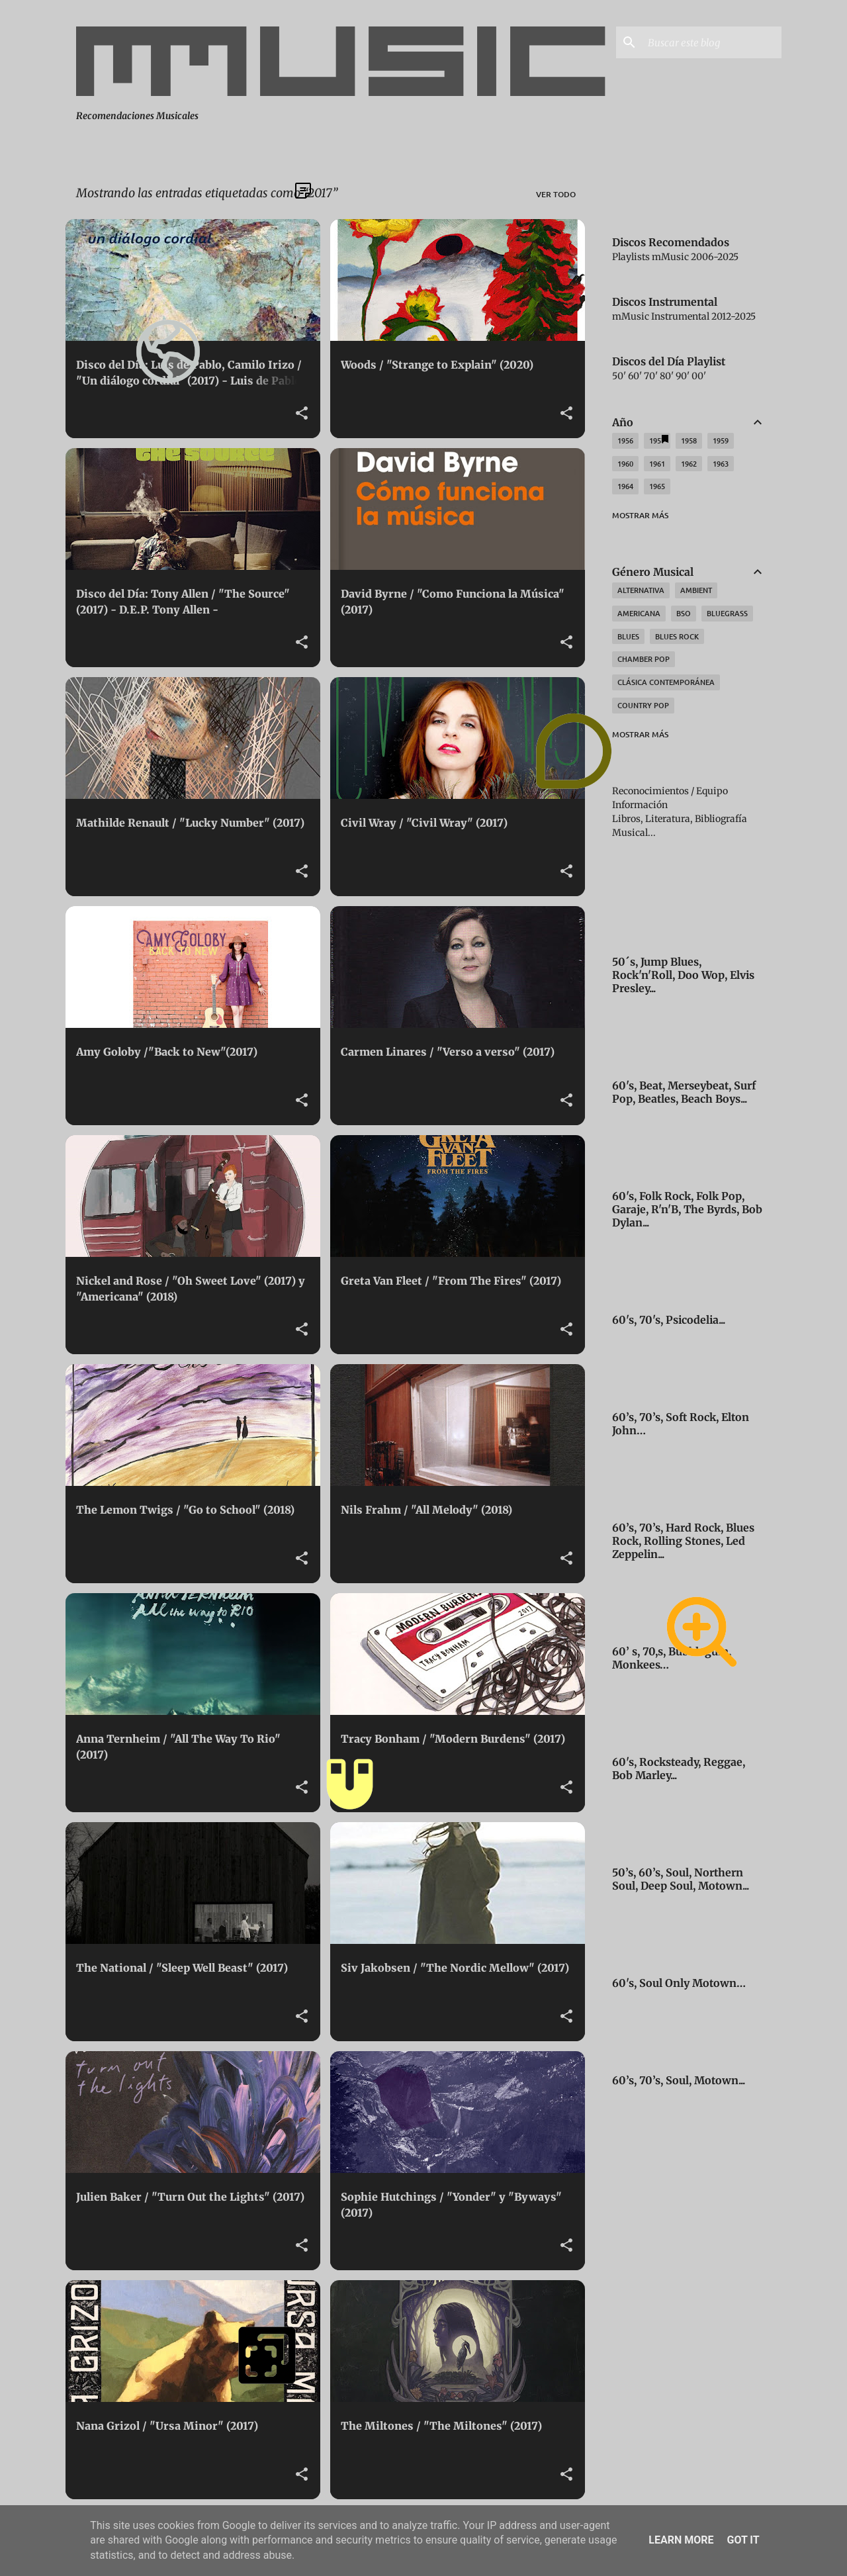  Describe the element at coordinates (349, 1782) in the screenshot. I see `activate magnetic snap or alignment tool` at that location.